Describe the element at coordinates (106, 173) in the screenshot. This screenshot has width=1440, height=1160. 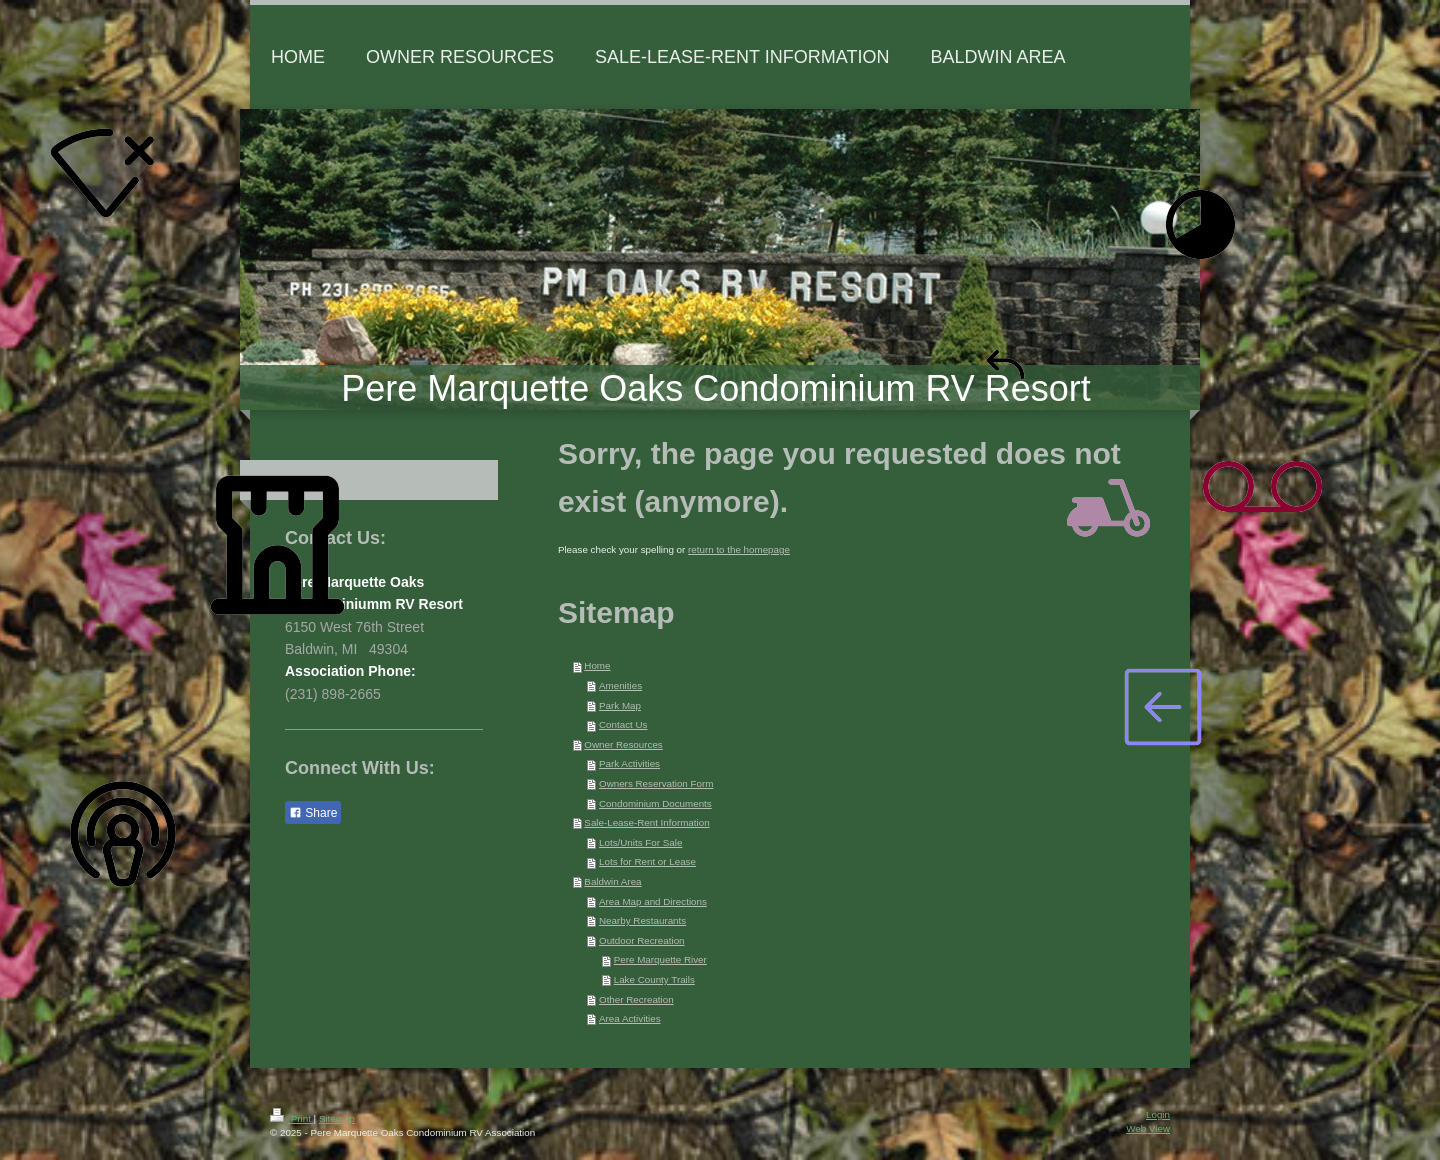
I see `wifi connection unavailable or disconnected` at that location.